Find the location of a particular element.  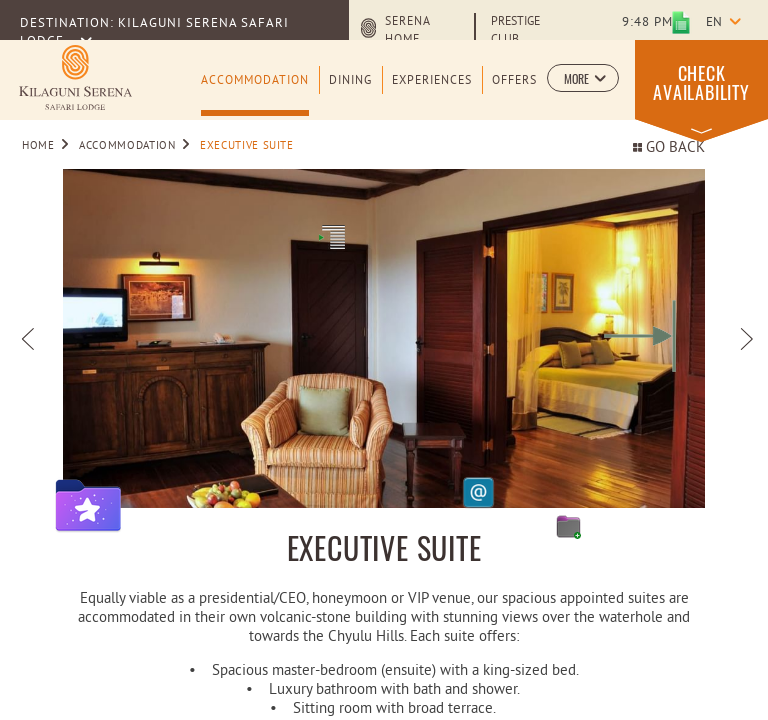

manage linked online accounts is located at coordinates (478, 492).